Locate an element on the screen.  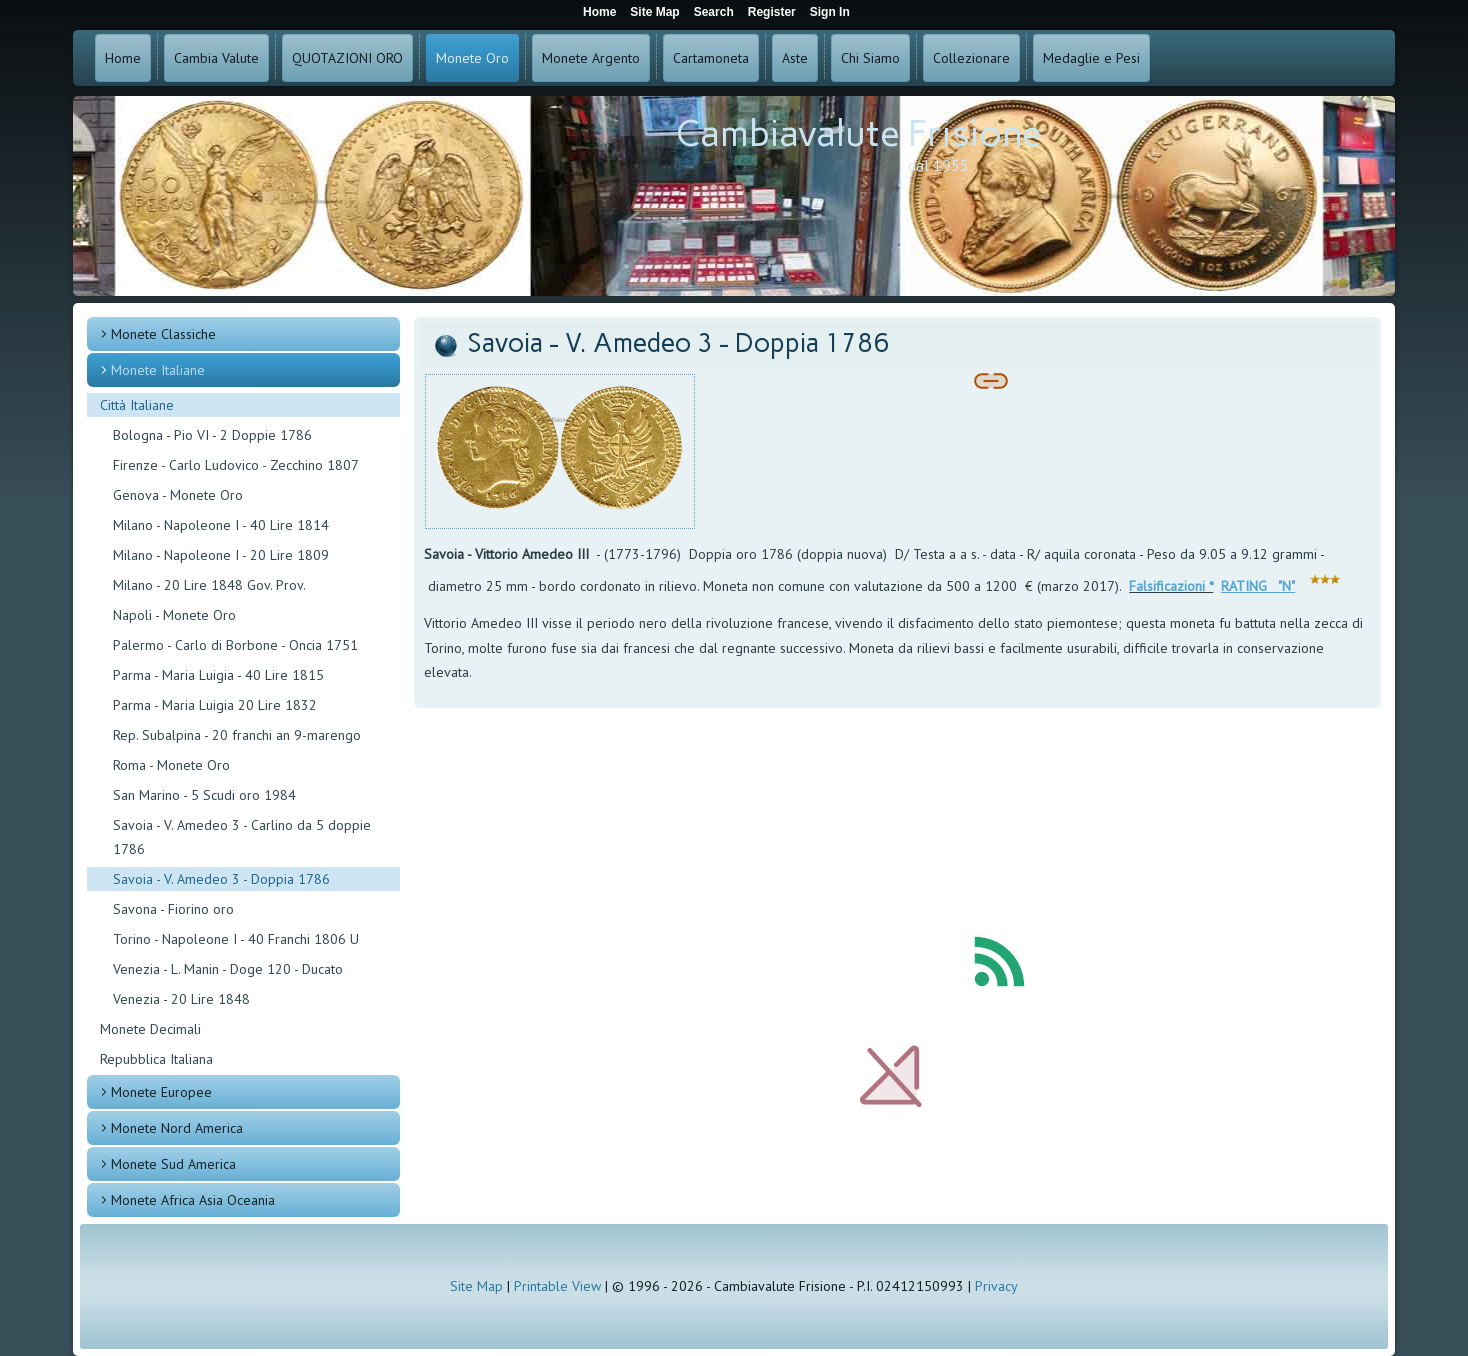
copy or share a link is located at coordinates (991, 381).